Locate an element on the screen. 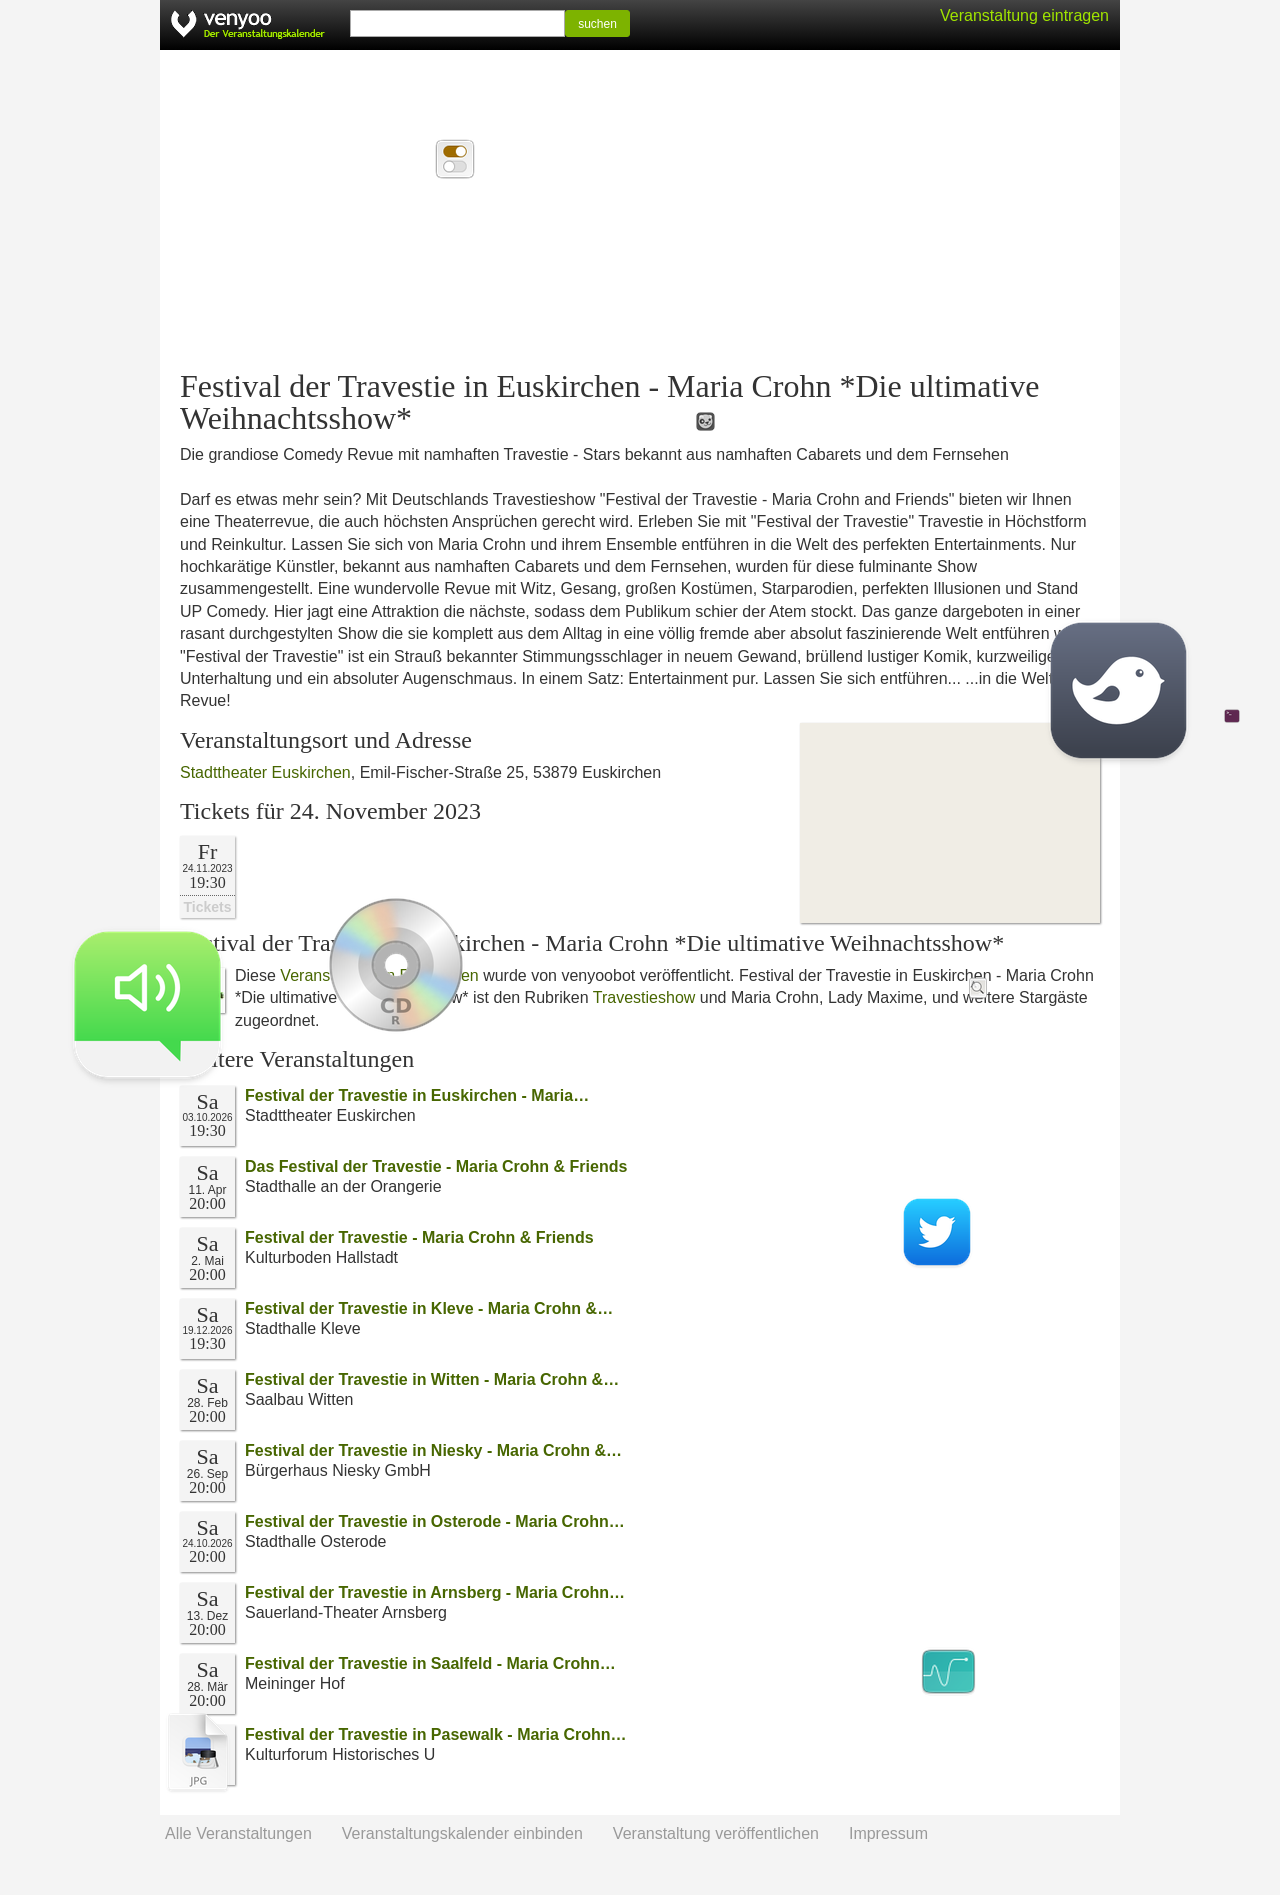 This screenshot has height=1895, width=1280. launch puppy linux operating system is located at coordinates (705, 421).